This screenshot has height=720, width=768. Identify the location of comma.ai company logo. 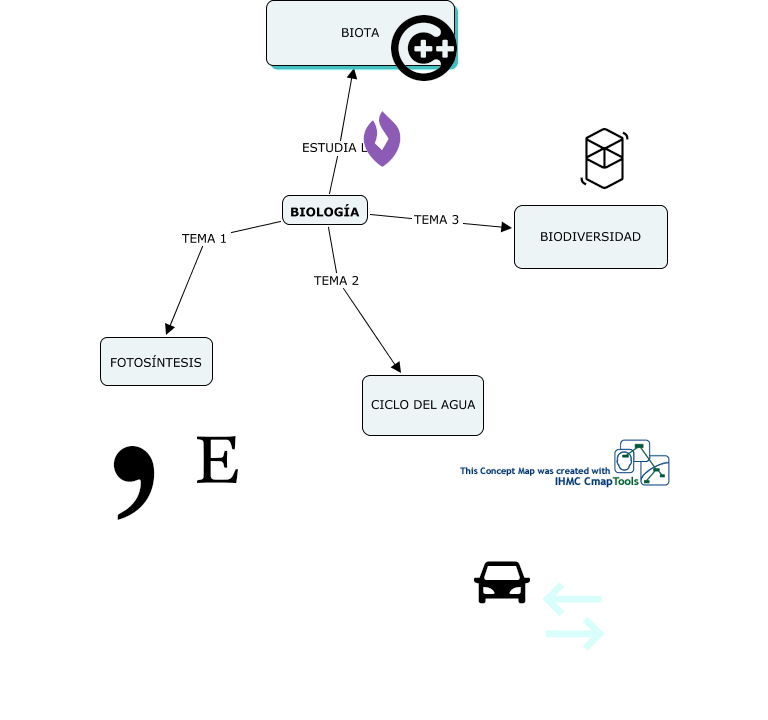
(134, 483).